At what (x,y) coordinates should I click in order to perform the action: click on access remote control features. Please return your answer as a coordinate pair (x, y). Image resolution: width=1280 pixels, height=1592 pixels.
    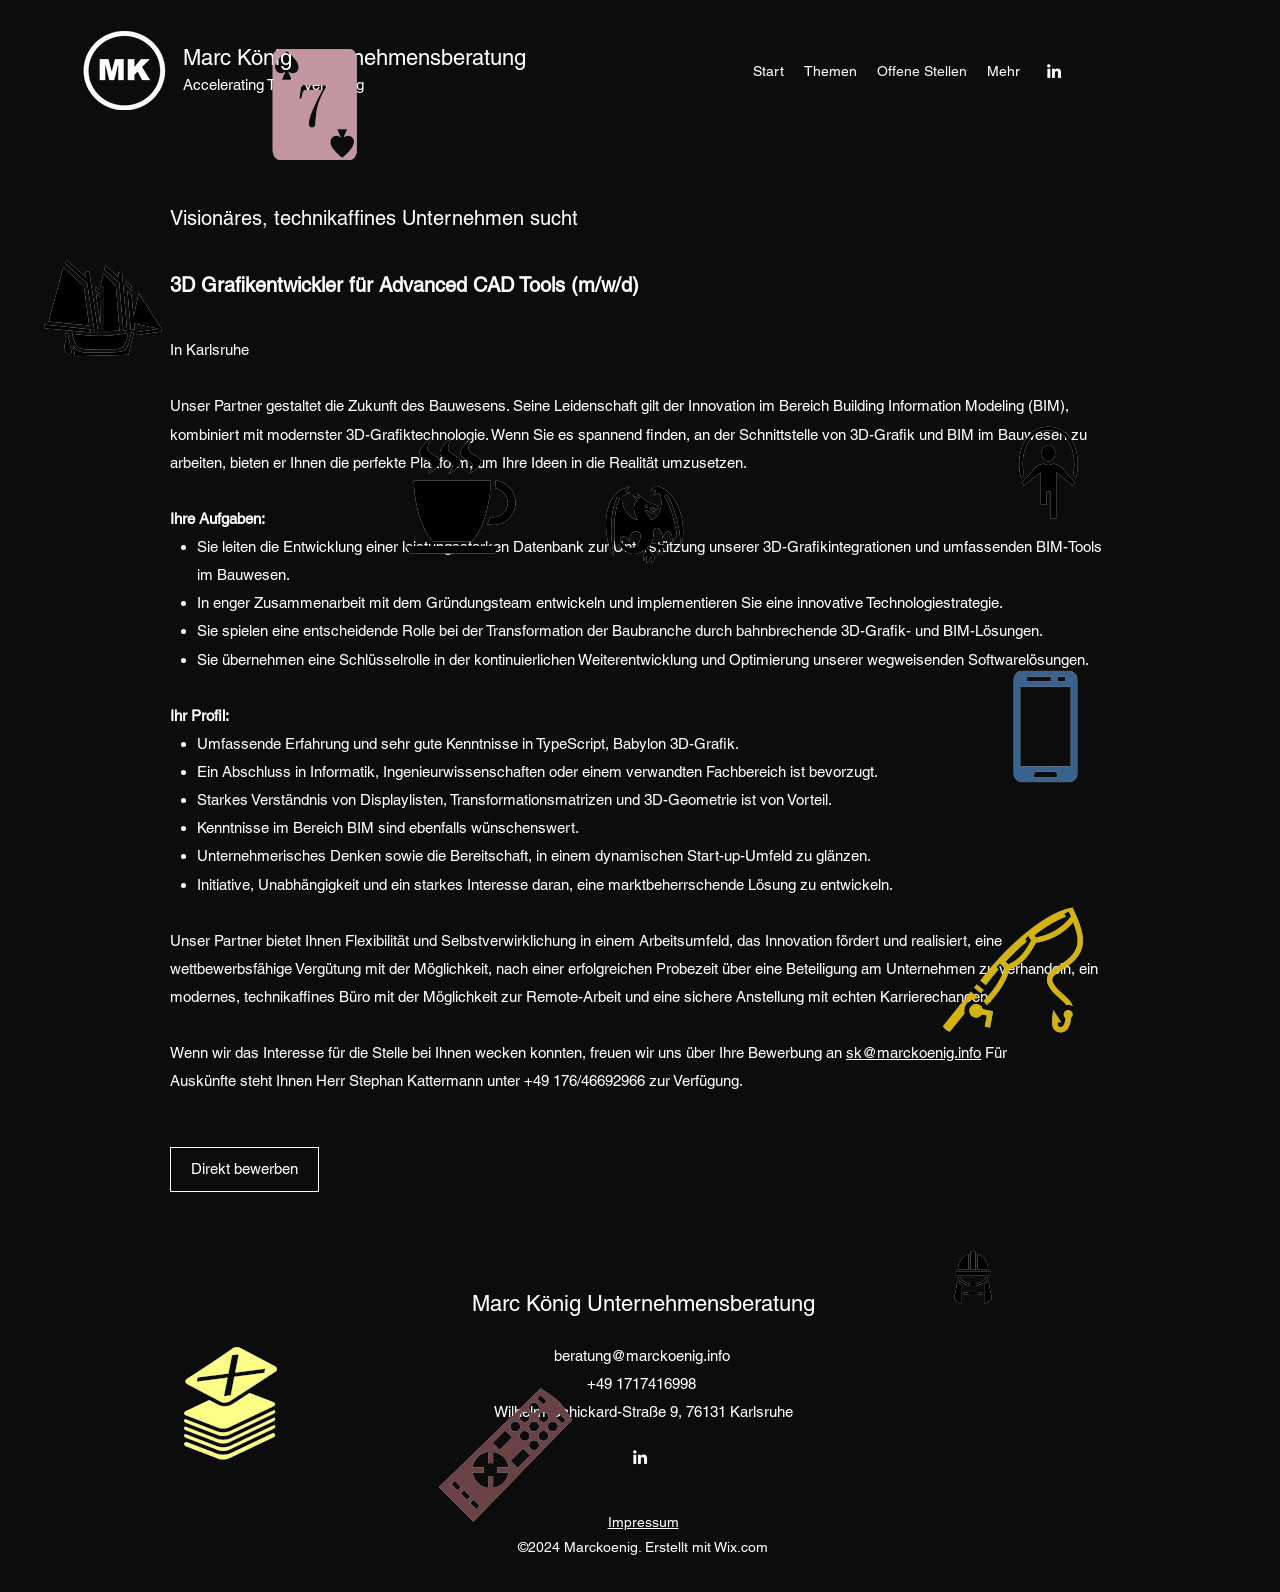
    Looking at the image, I should click on (505, 1453).